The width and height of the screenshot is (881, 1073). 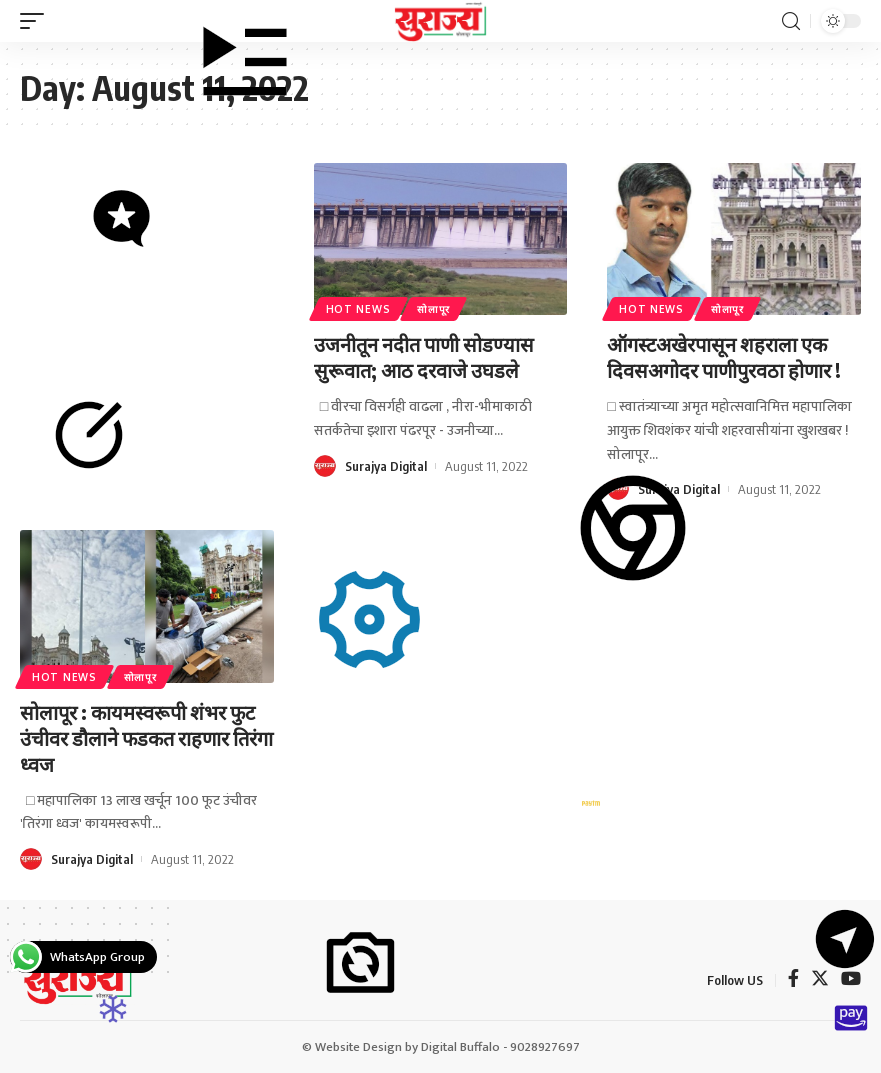 I want to click on switch between front and rear camera, so click(x=360, y=962).